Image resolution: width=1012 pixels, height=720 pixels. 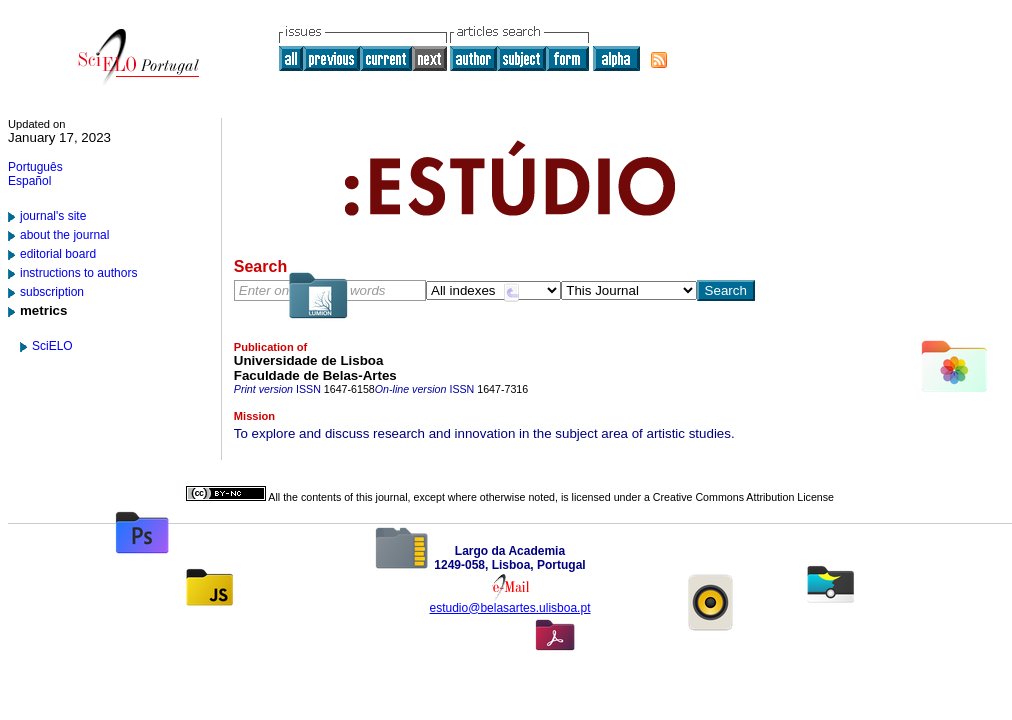 What do you see at coordinates (209, 588) in the screenshot?
I see `open folder containing javascript files` at bounding box center [209, 588].